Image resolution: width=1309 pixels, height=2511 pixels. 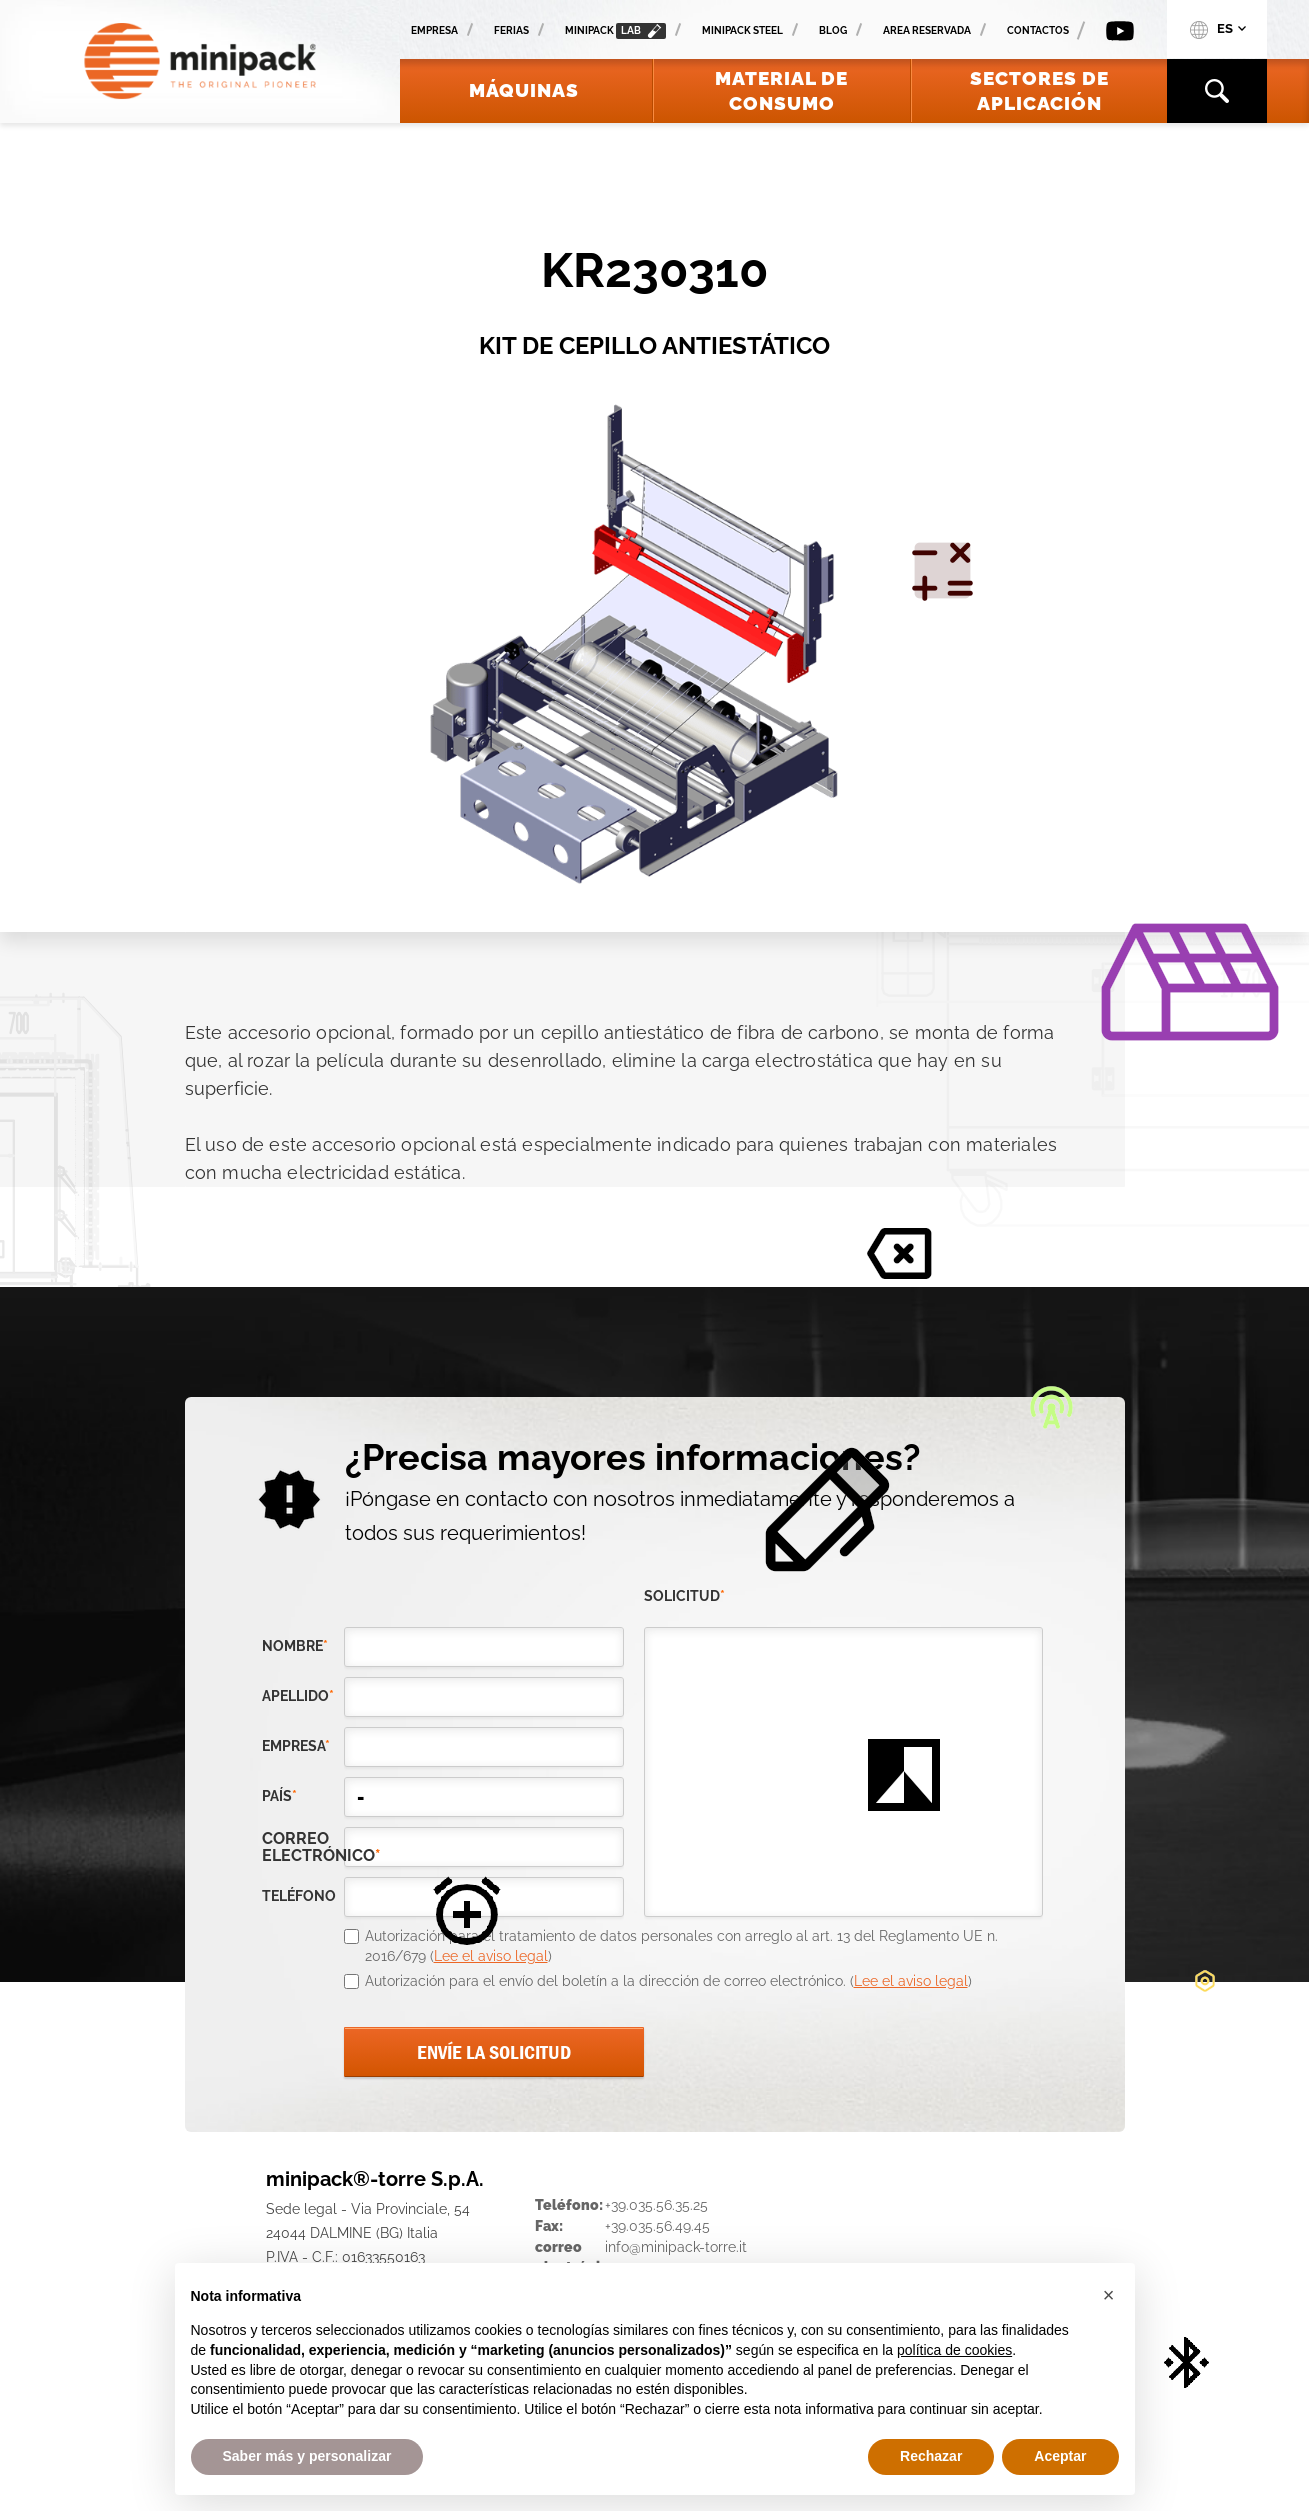 I want to click on access broadcast or transmission settings, so click(x=1051, y=1407).